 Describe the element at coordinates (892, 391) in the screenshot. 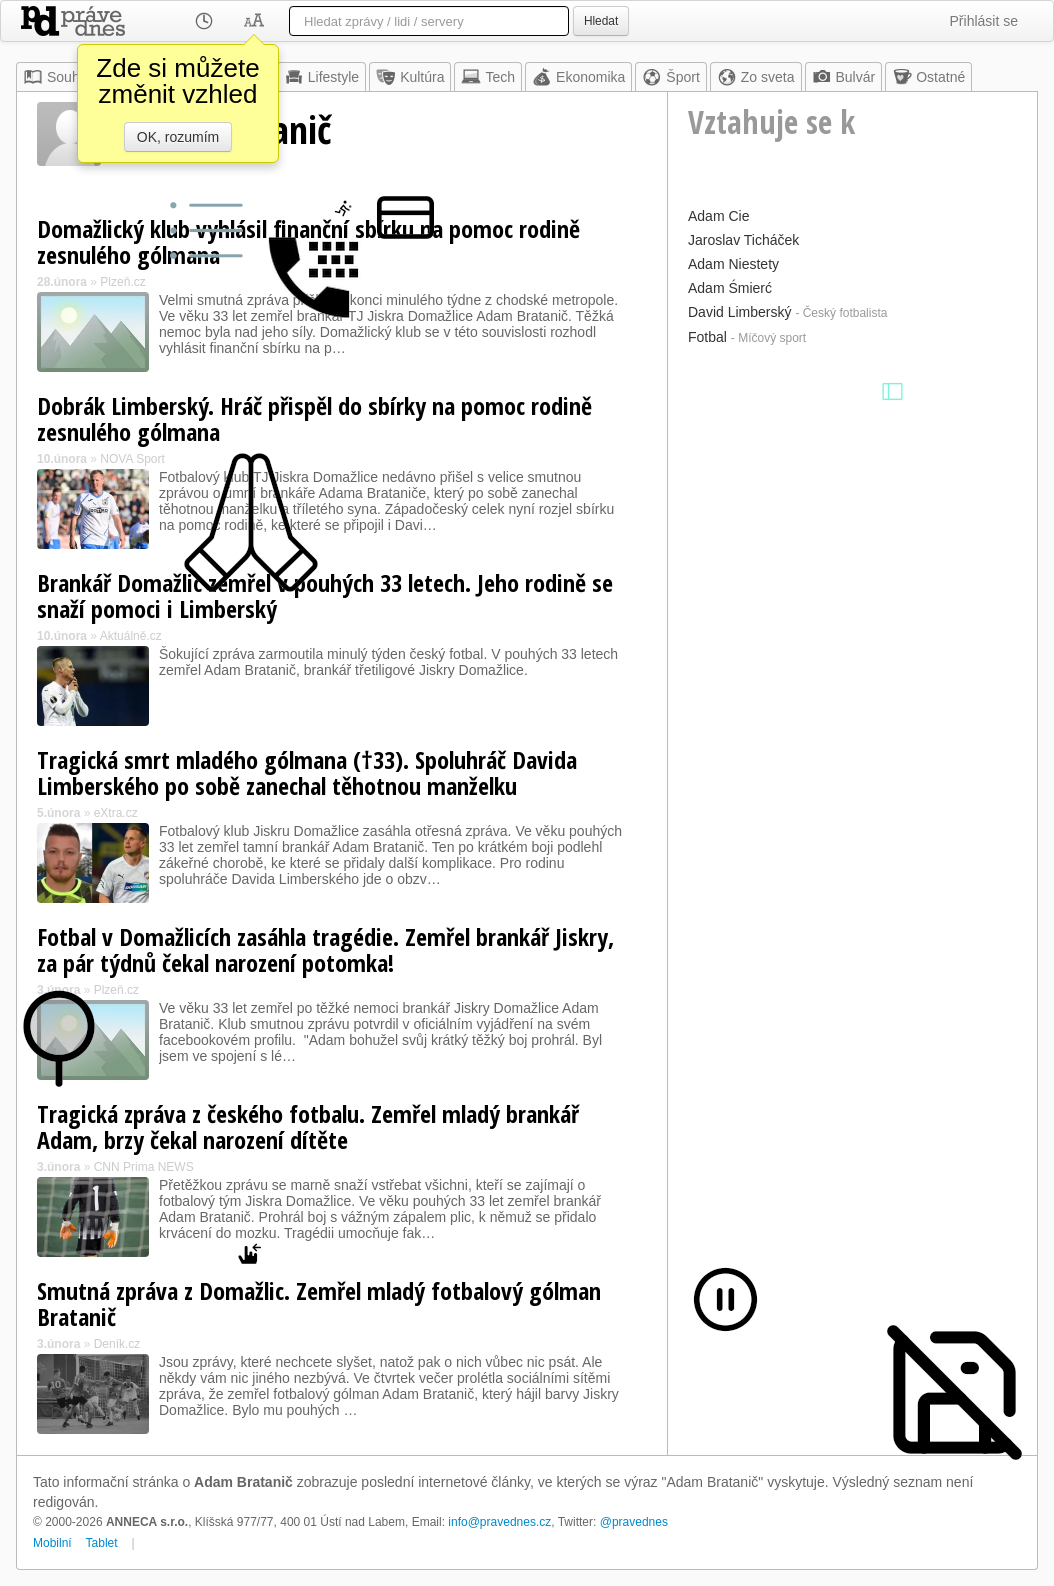

I see `toggle the sidebar panel` at that location.